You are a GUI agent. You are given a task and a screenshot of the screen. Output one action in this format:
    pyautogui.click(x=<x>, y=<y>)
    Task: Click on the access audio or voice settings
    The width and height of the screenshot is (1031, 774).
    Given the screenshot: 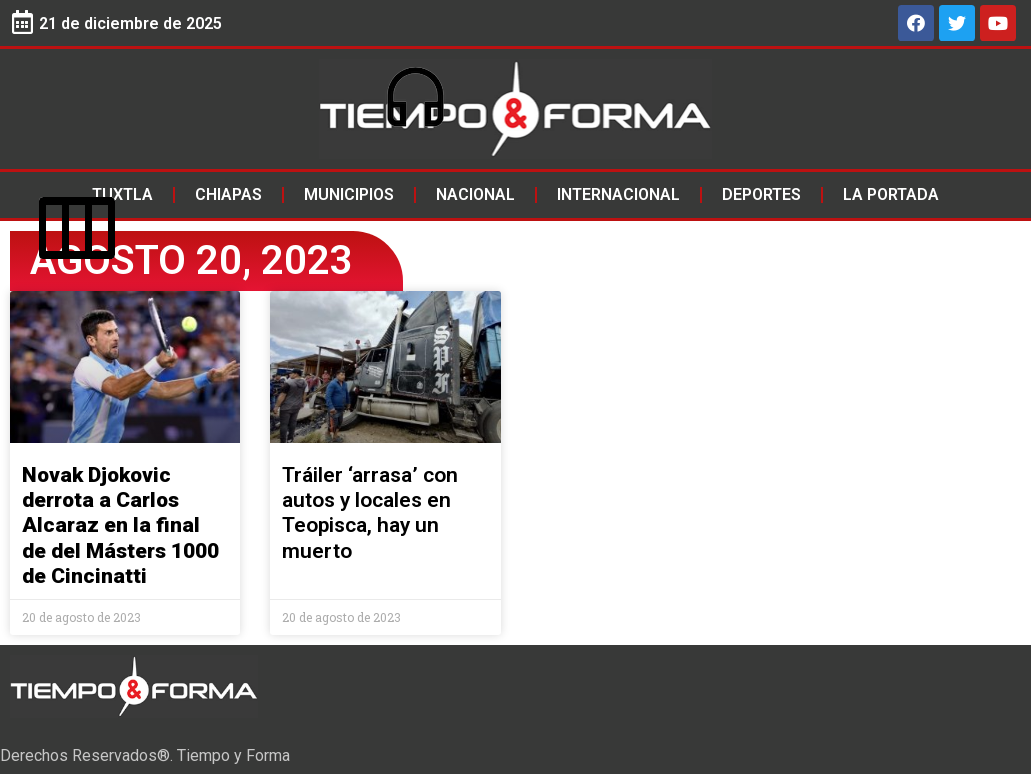 What is the action you would take?
    pyautogui.click(x=415, y=101)
    